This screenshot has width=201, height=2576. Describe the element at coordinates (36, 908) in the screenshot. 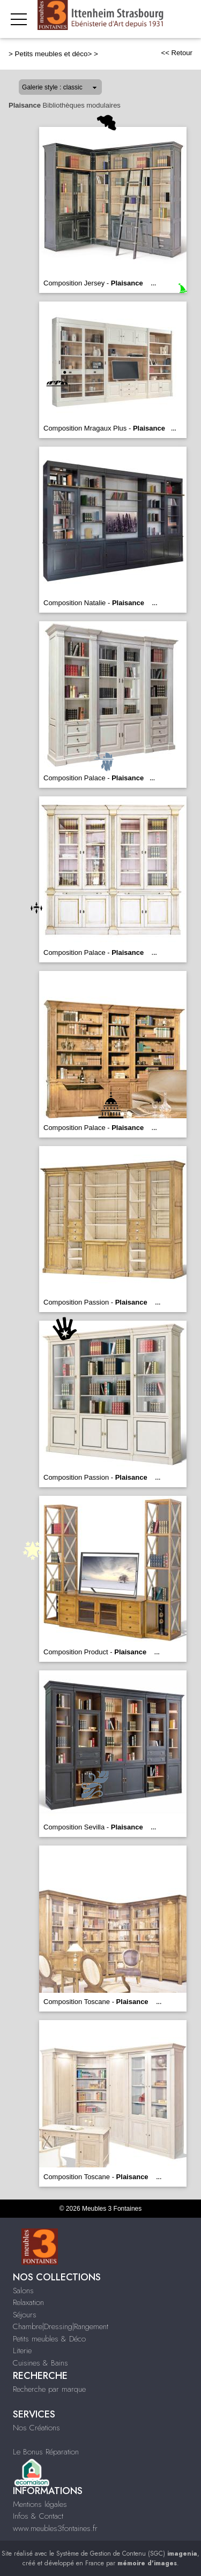

I see `join or schedule a meeting` at that location.